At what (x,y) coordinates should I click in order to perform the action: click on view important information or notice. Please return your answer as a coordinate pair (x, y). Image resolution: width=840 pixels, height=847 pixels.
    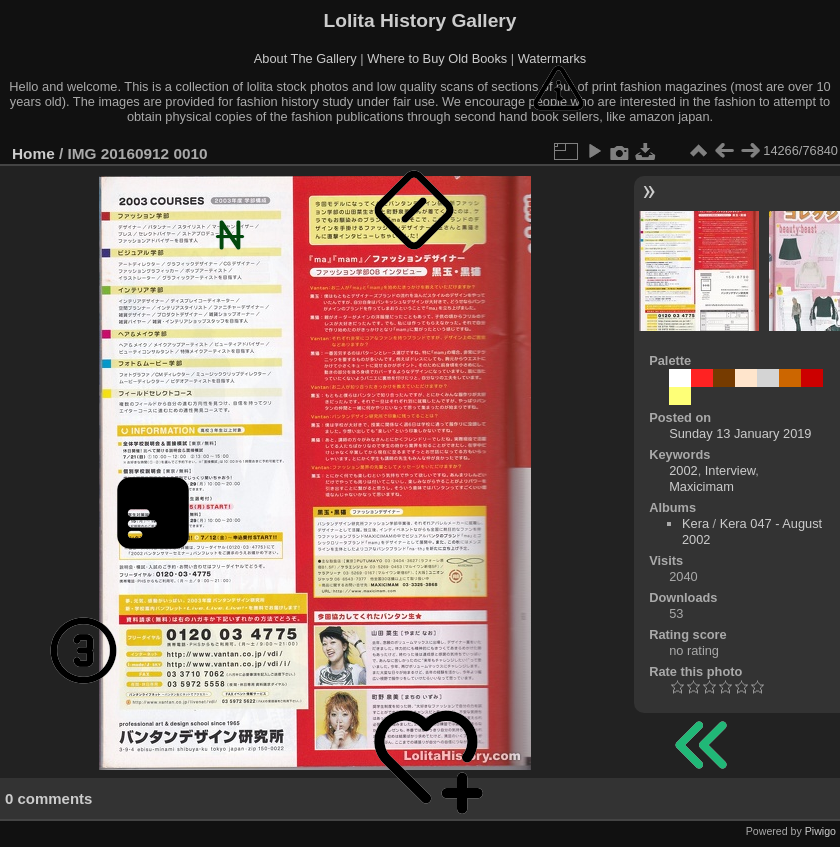
    Looking at the image, I should click on (558, 89).